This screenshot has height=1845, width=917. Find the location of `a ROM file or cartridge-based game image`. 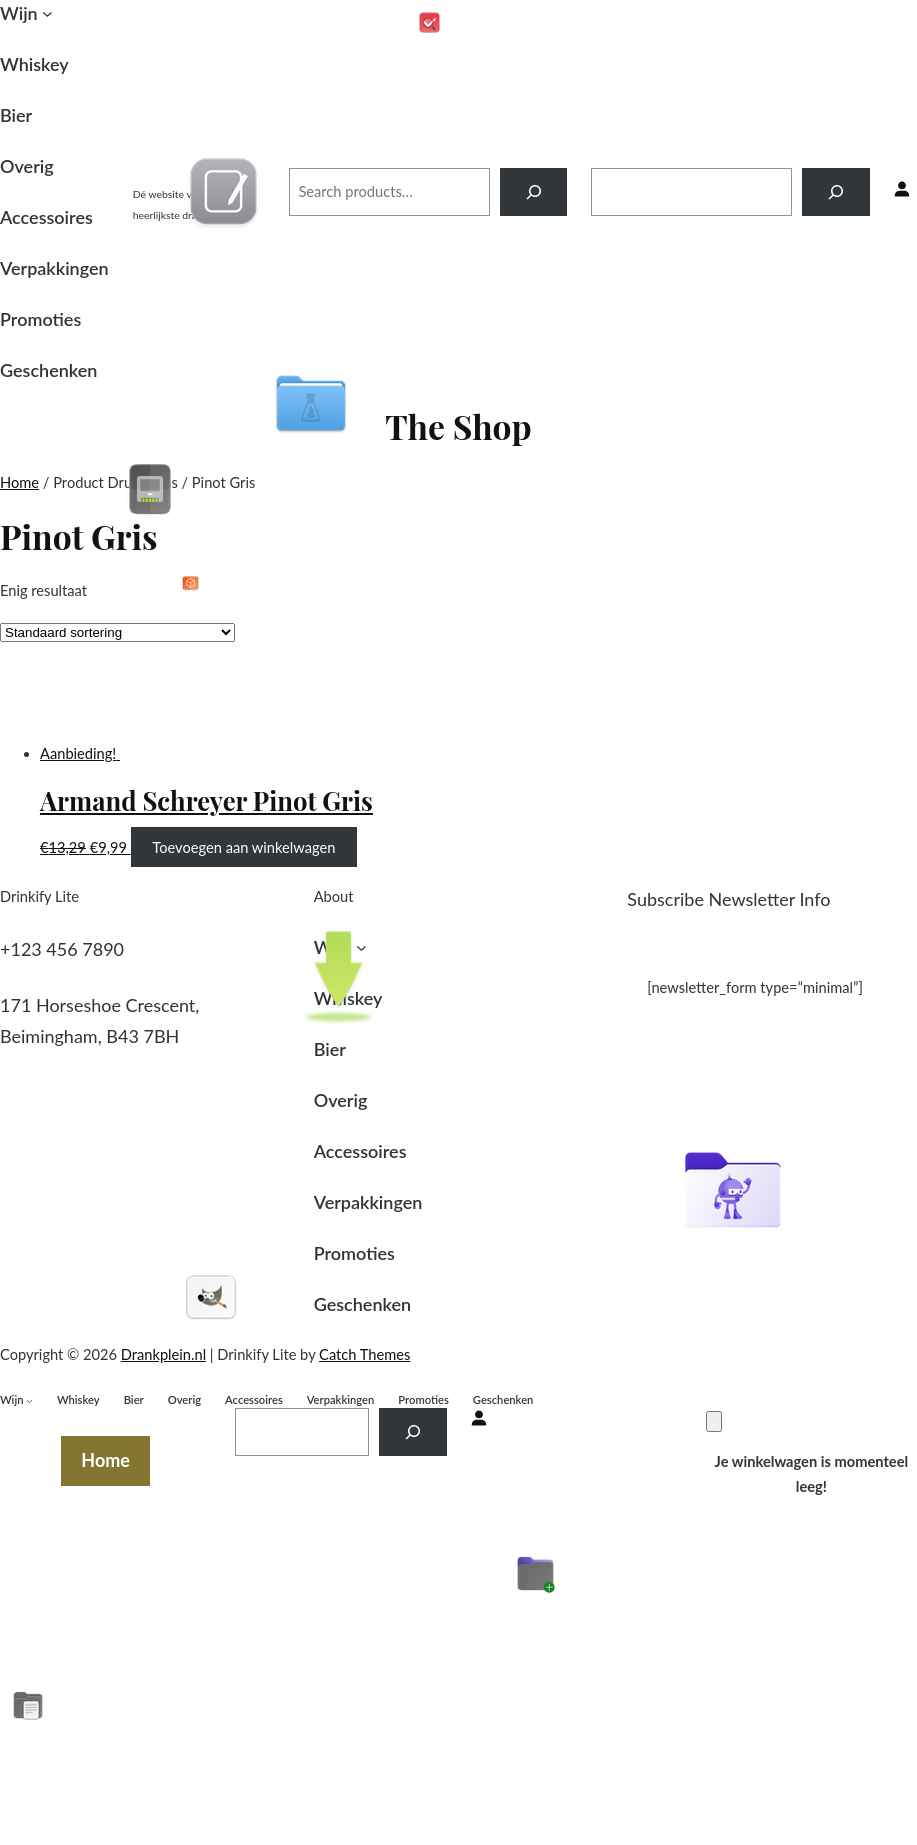

a ROM file or cartridge-based game image is located at coordinates (150, 489).